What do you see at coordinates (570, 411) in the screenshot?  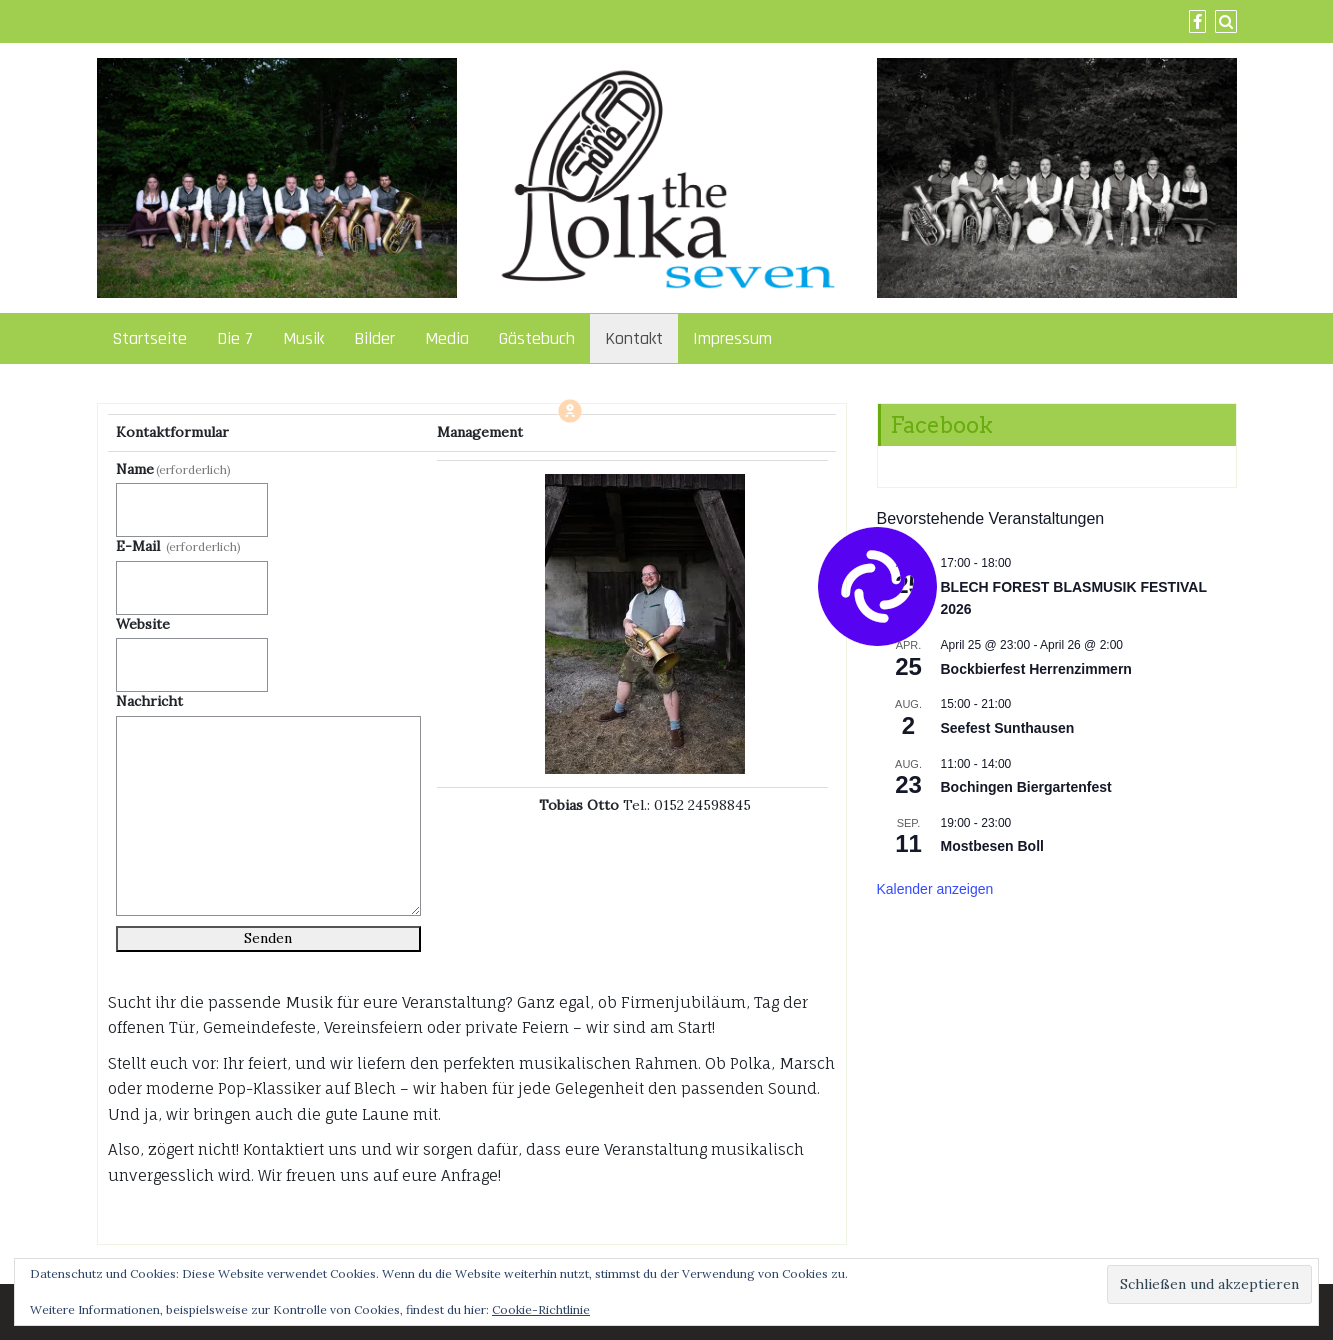 I see `access your account or profile` at bounding box center [570, 411].